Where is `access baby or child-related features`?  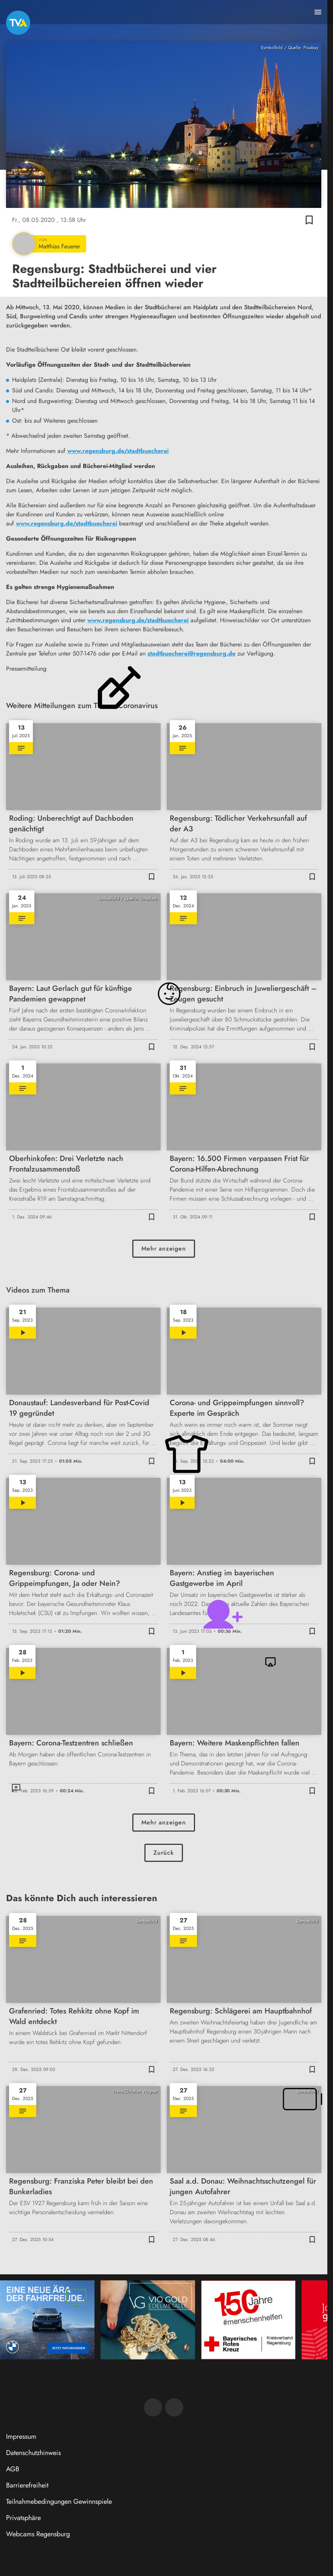
access baby or child-related features is located at coordinates (169, 994).